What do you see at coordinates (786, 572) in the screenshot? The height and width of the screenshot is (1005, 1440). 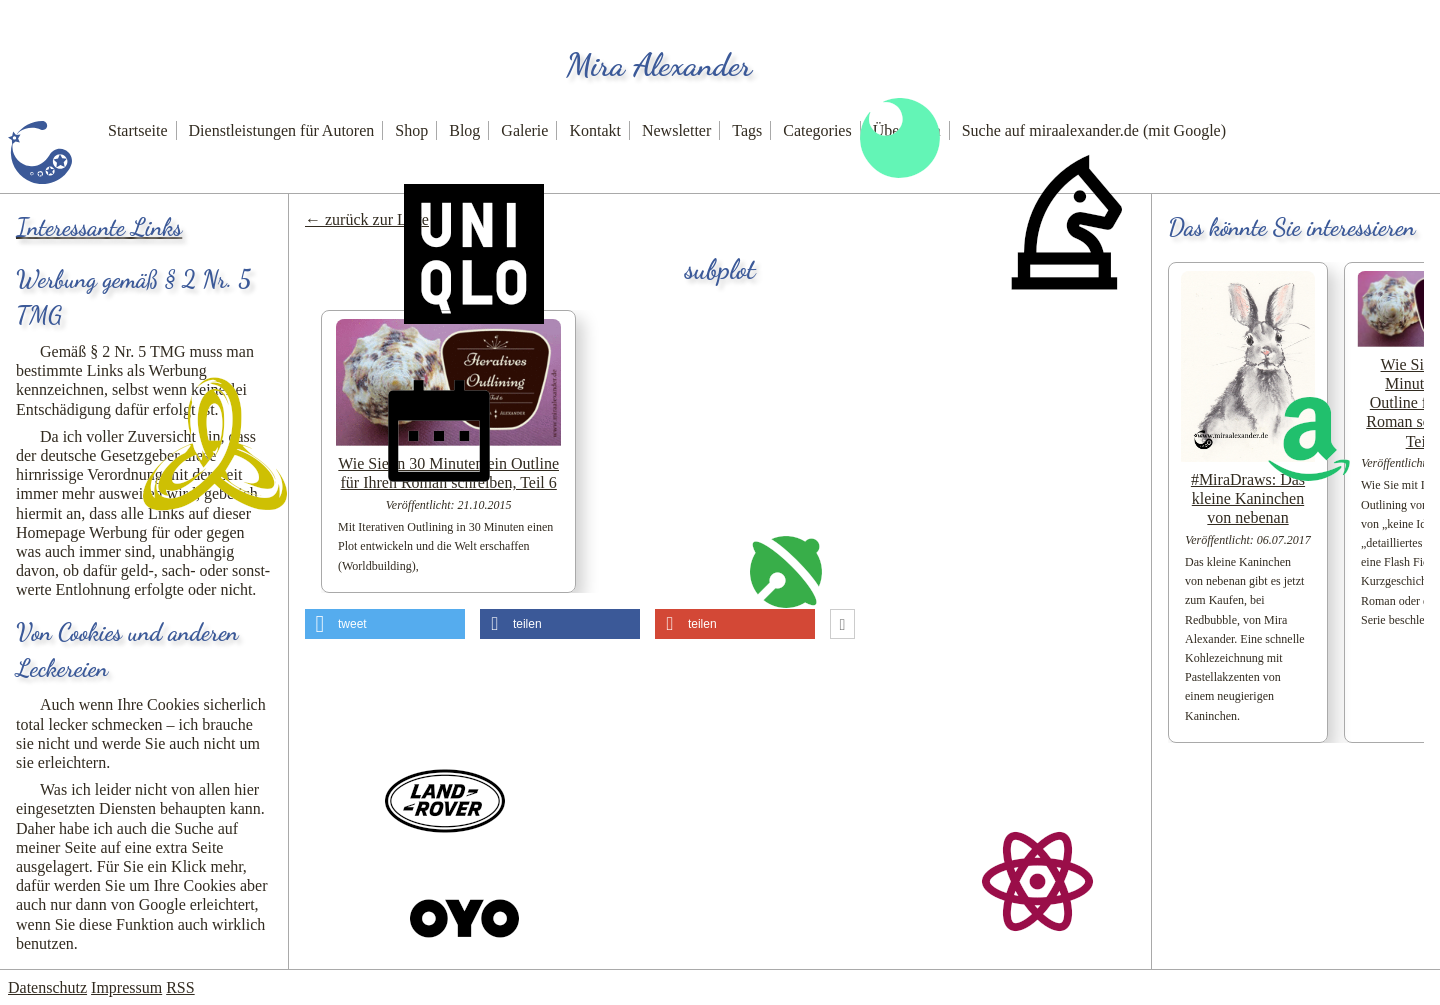 I see `view notifications` at bounding box center [786, 572].